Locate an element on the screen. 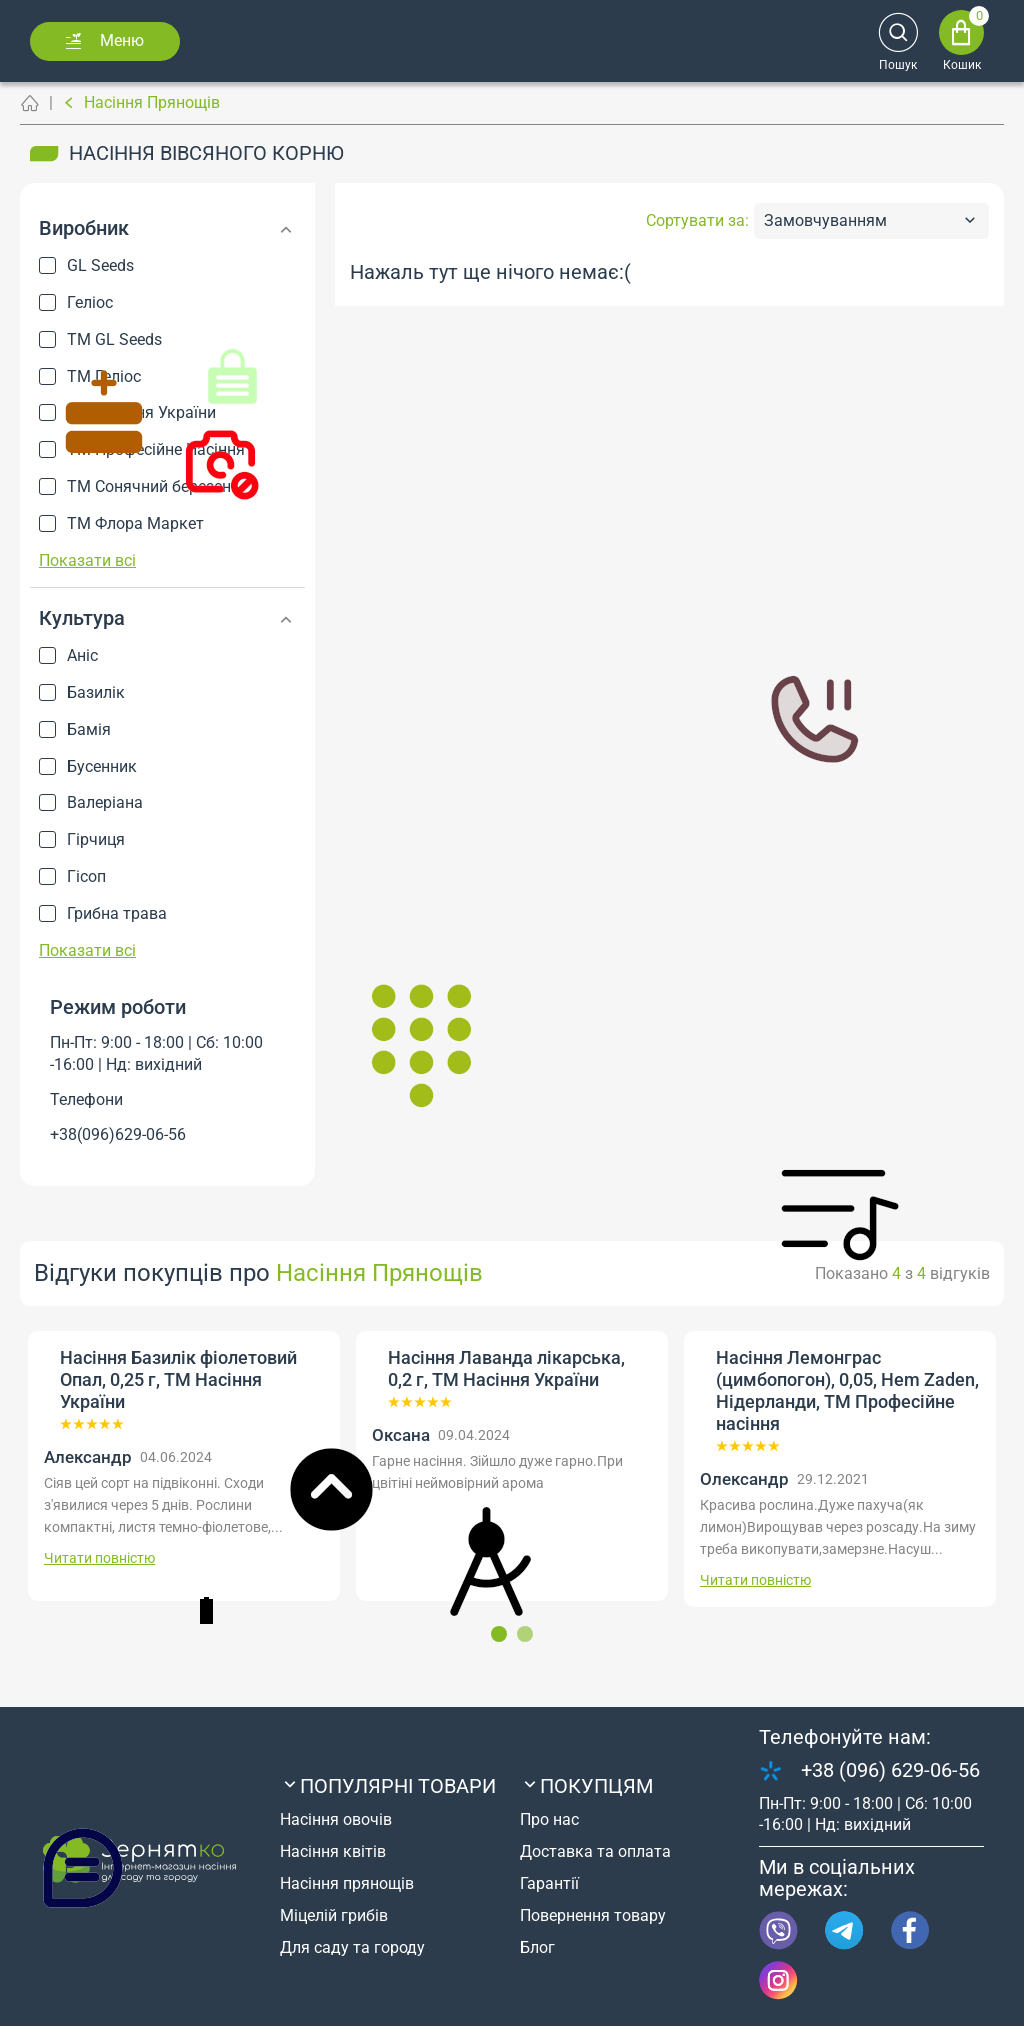 The width and height of the screenshot is (1024, 2026). scroll to top of page is located at coordinates (331, 1489).